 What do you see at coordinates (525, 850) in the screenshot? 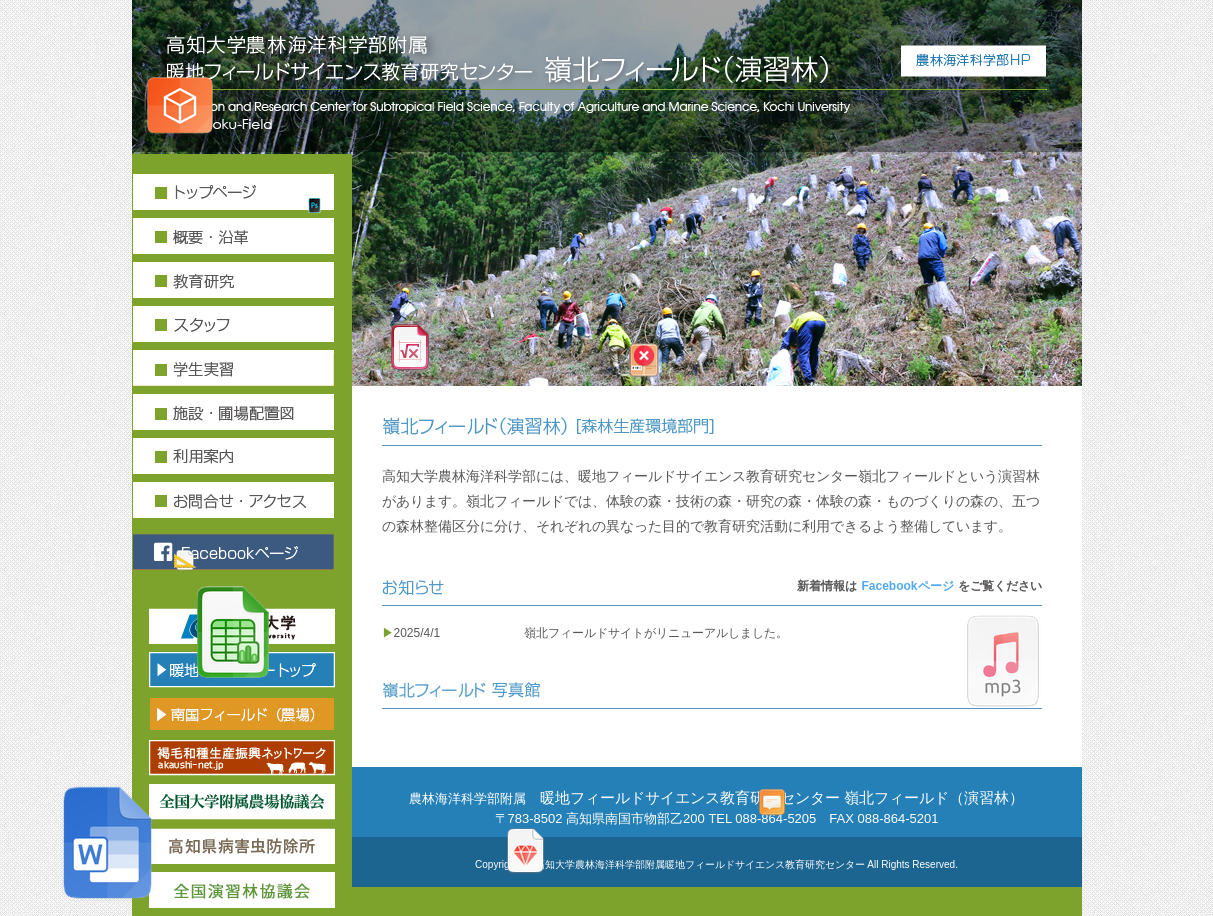
I see `a ruby programming language source file` at bounding box center [525, 850].